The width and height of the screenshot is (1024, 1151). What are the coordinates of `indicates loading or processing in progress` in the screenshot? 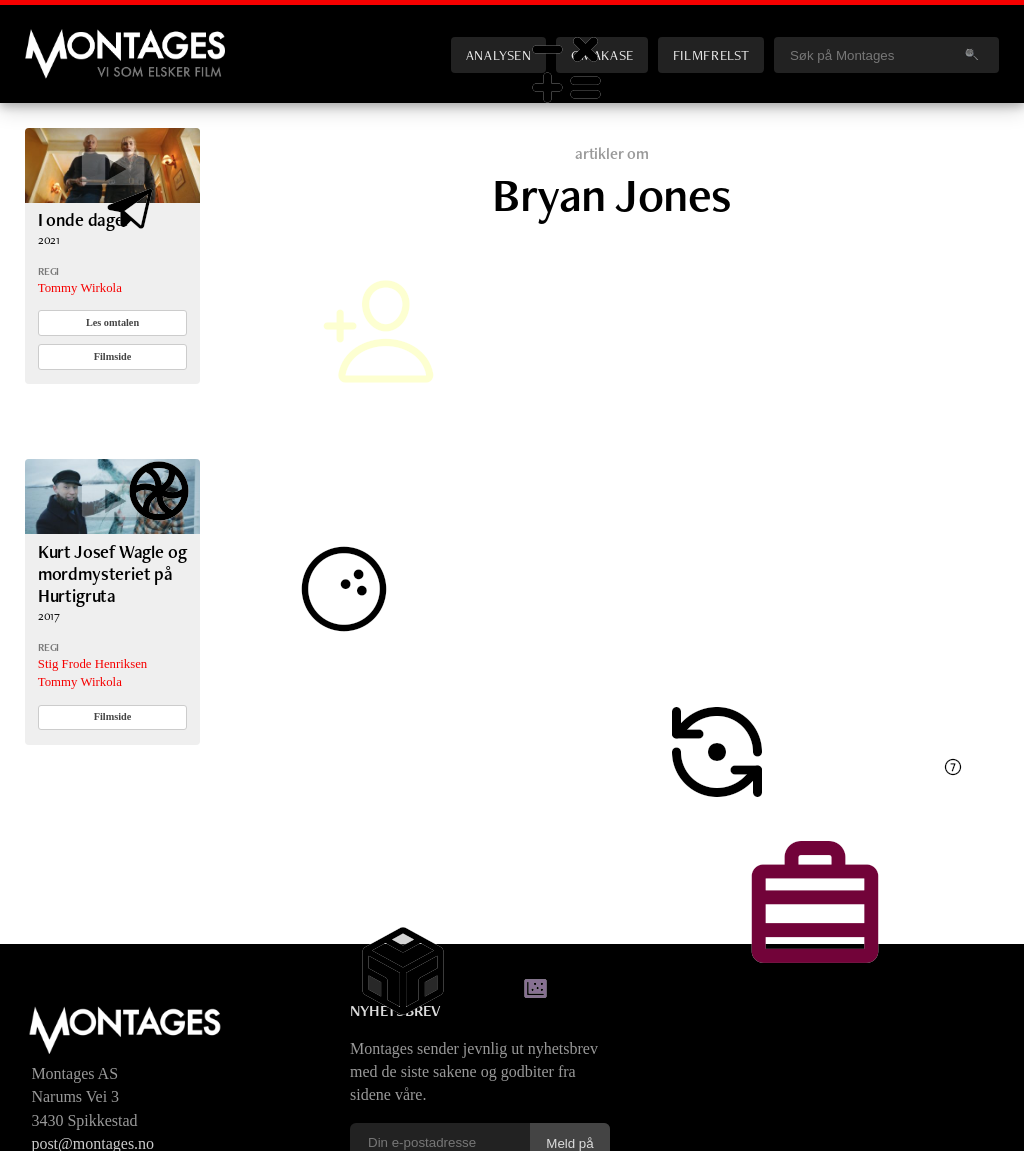 It's located at (159, 491).